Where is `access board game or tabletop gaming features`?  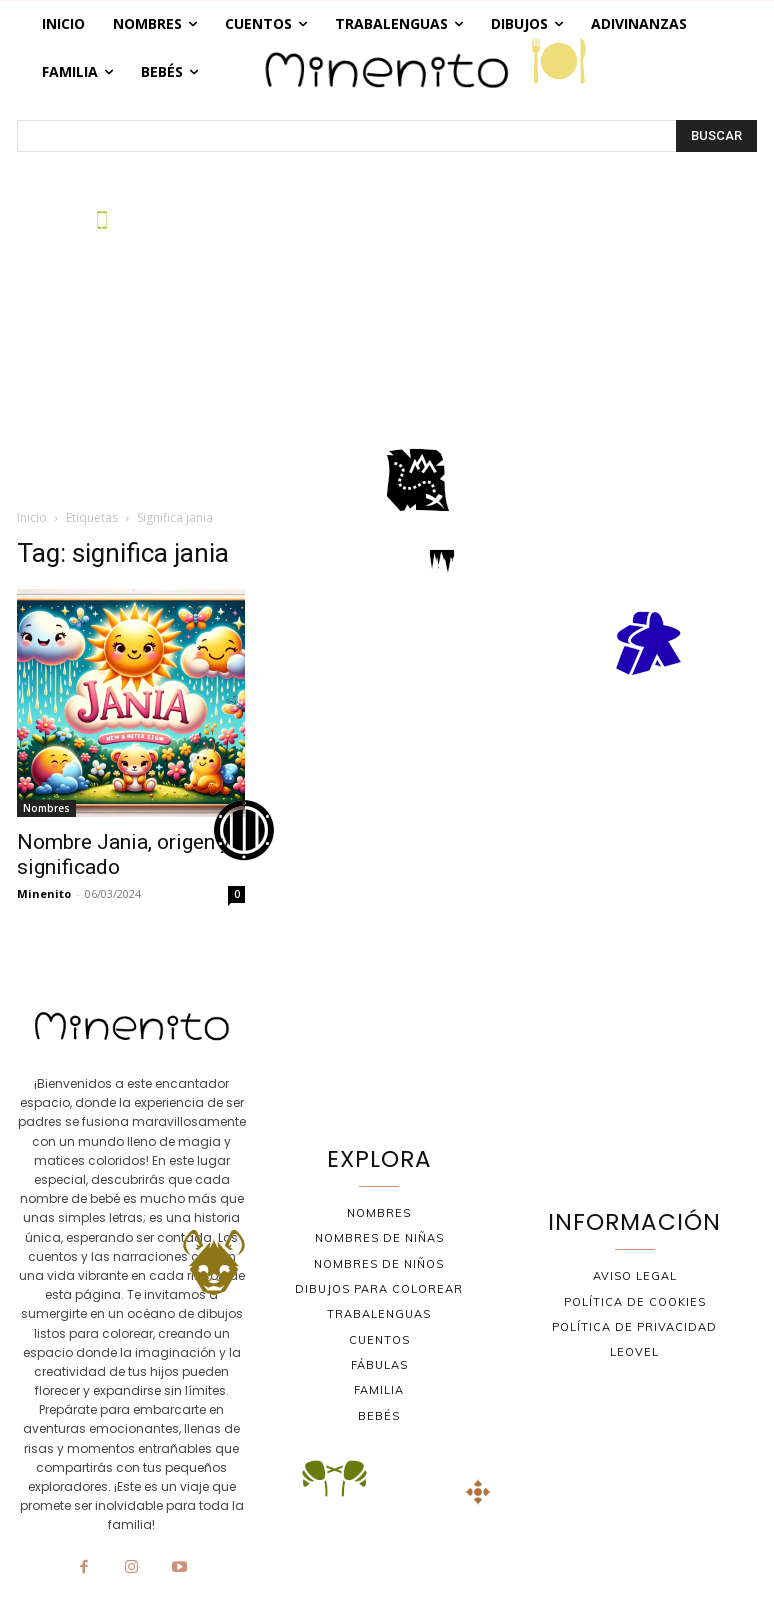
access board game or tabletop gaming features is located at coordinates (648, 643).